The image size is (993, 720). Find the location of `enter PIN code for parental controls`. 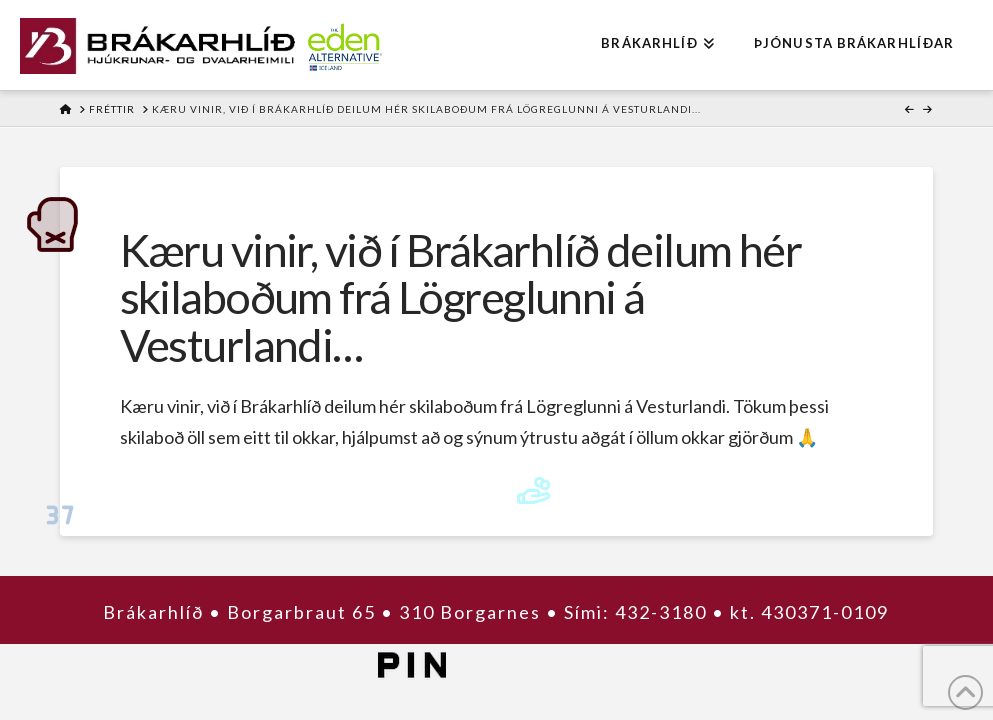

enter PIN code for parental controls is located at coordinates (412, 665).